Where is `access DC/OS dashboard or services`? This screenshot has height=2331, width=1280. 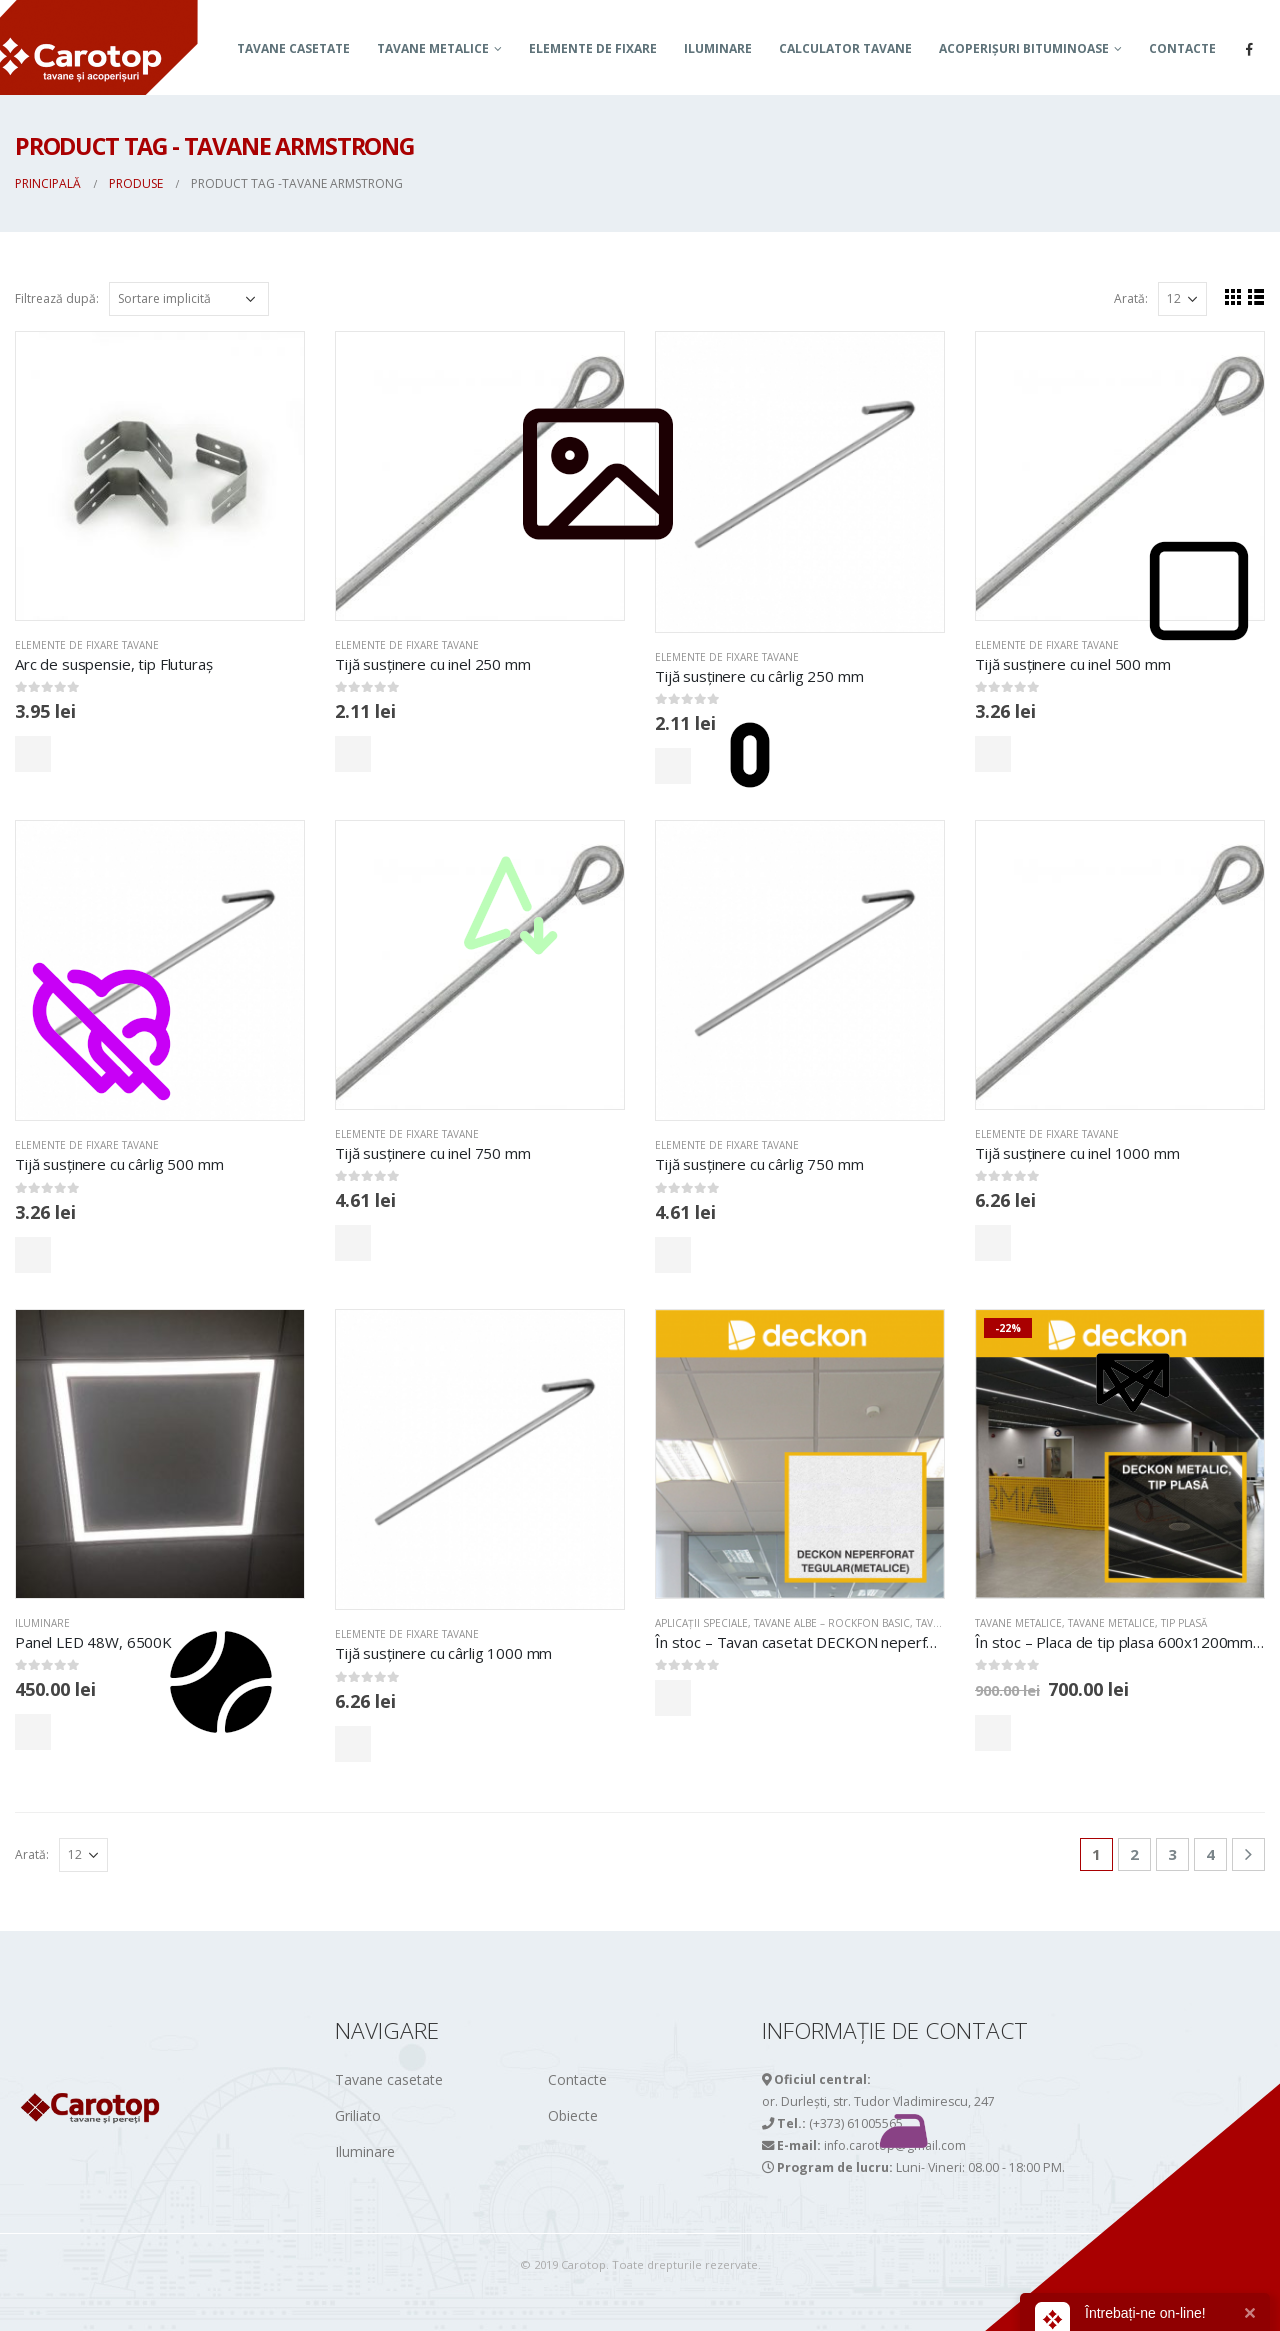 access DC/OS dashboard or services is located at coordinates (1133, 1379).